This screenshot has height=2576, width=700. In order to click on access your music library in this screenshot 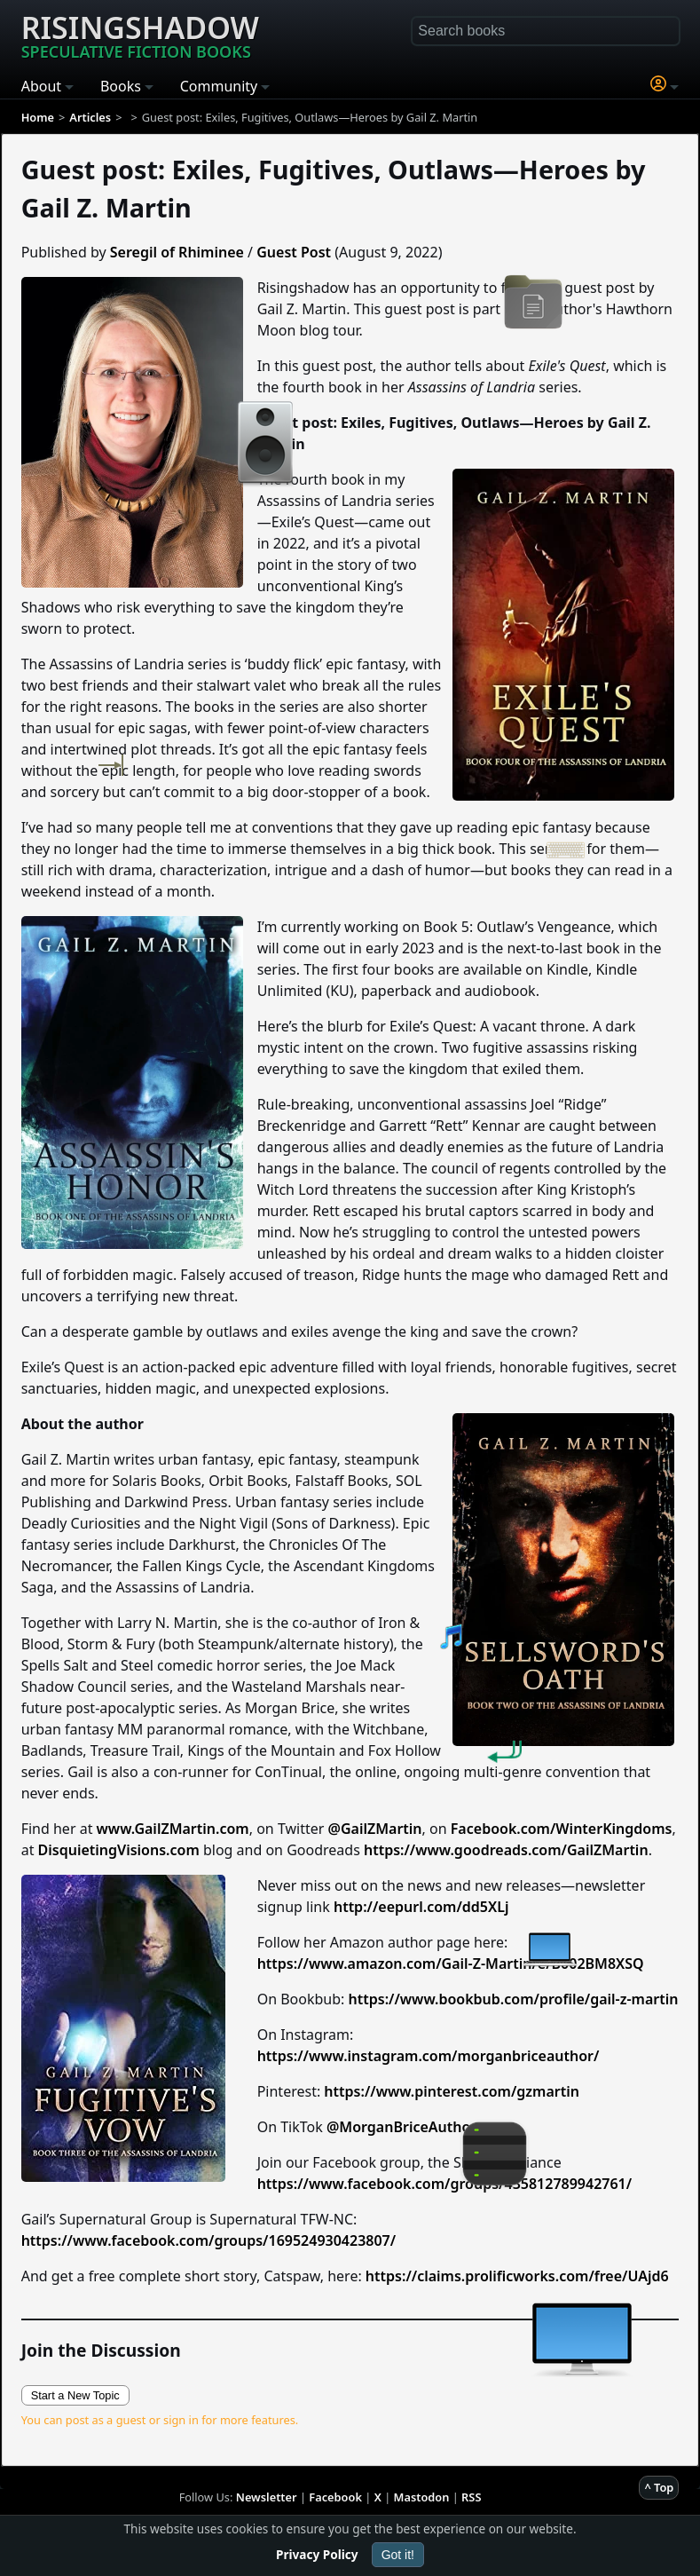, I will do `click(452, 1636)`.